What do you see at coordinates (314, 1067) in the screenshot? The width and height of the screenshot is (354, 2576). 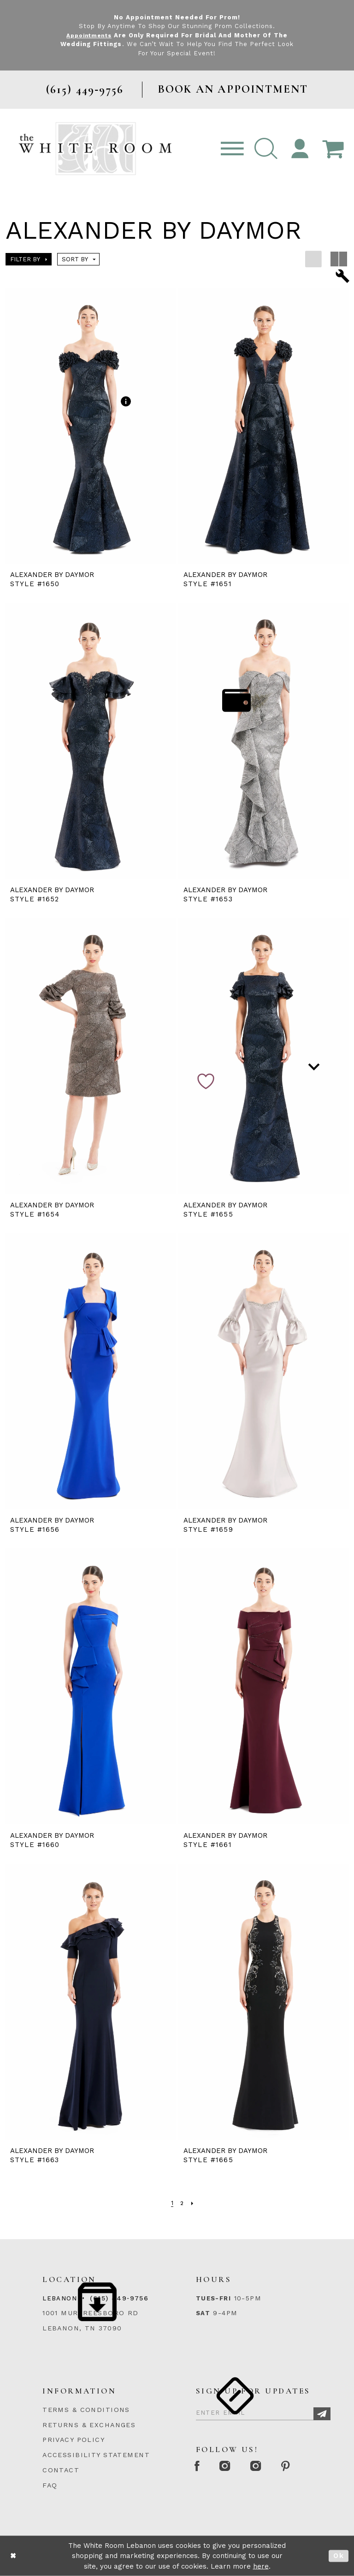 I see `expand a dropdown menu` at bounding box center [314, 1067].